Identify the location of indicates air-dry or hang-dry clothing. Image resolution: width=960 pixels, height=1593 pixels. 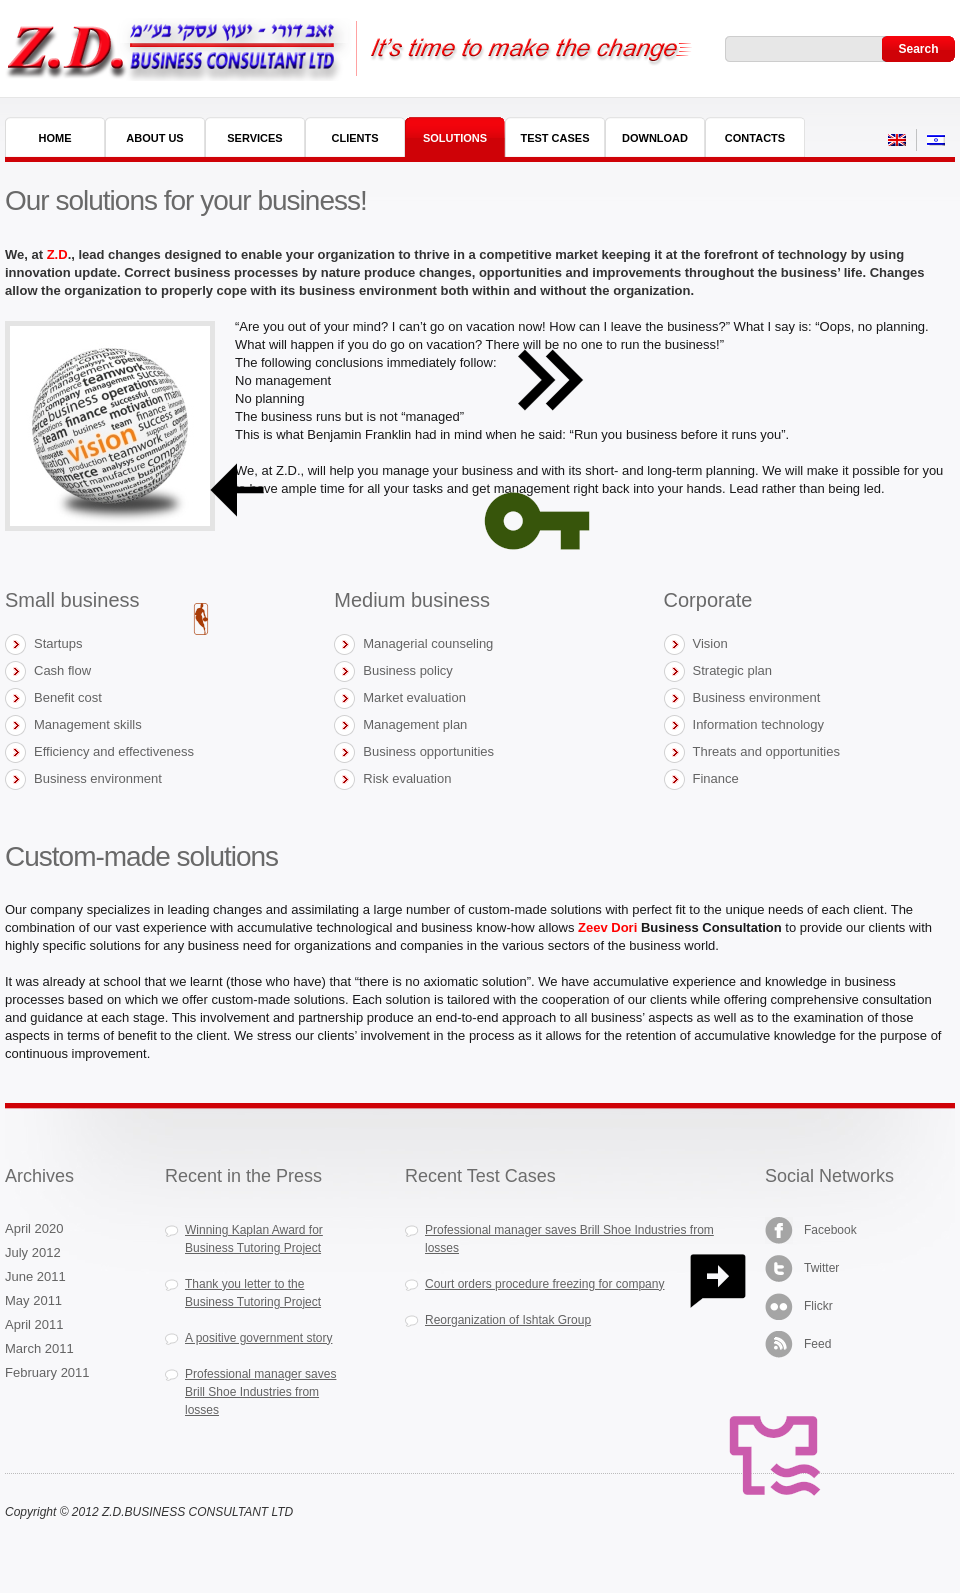
(773, 1455).